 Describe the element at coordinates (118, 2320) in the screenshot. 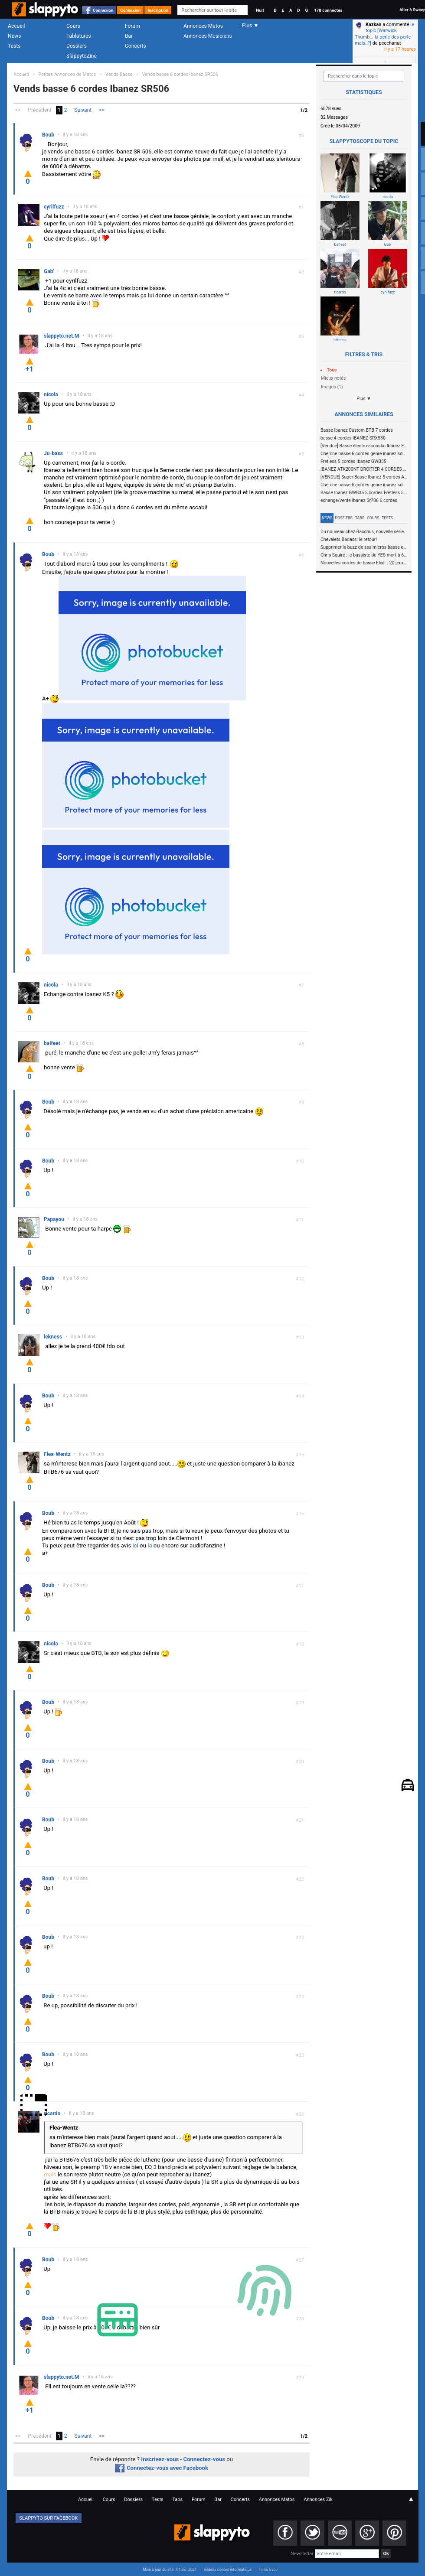

I see `open music keyboard or piano tool` at that location.